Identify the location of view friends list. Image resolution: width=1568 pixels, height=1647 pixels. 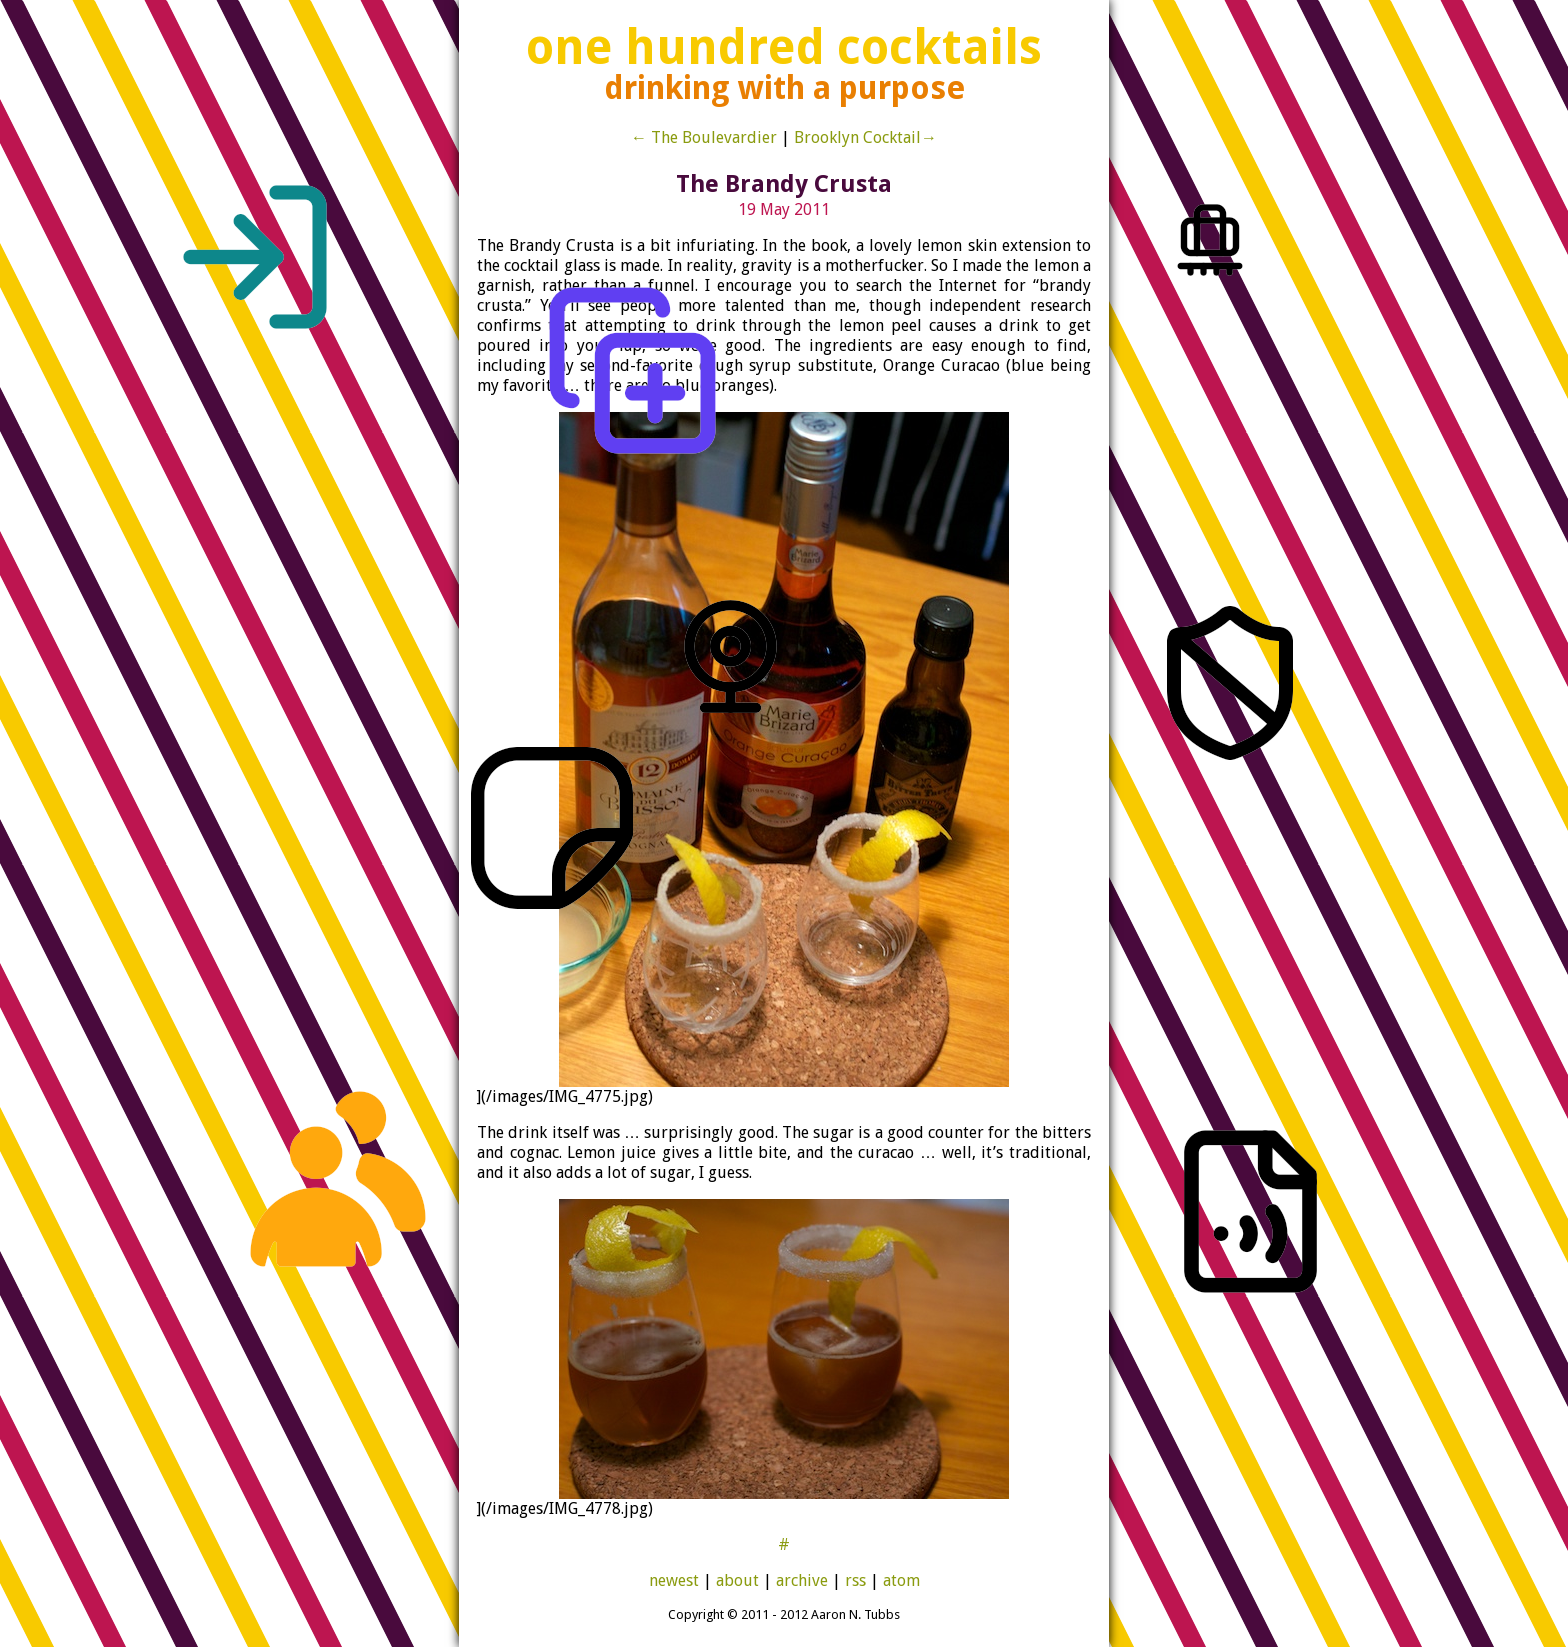
(338, 1179).